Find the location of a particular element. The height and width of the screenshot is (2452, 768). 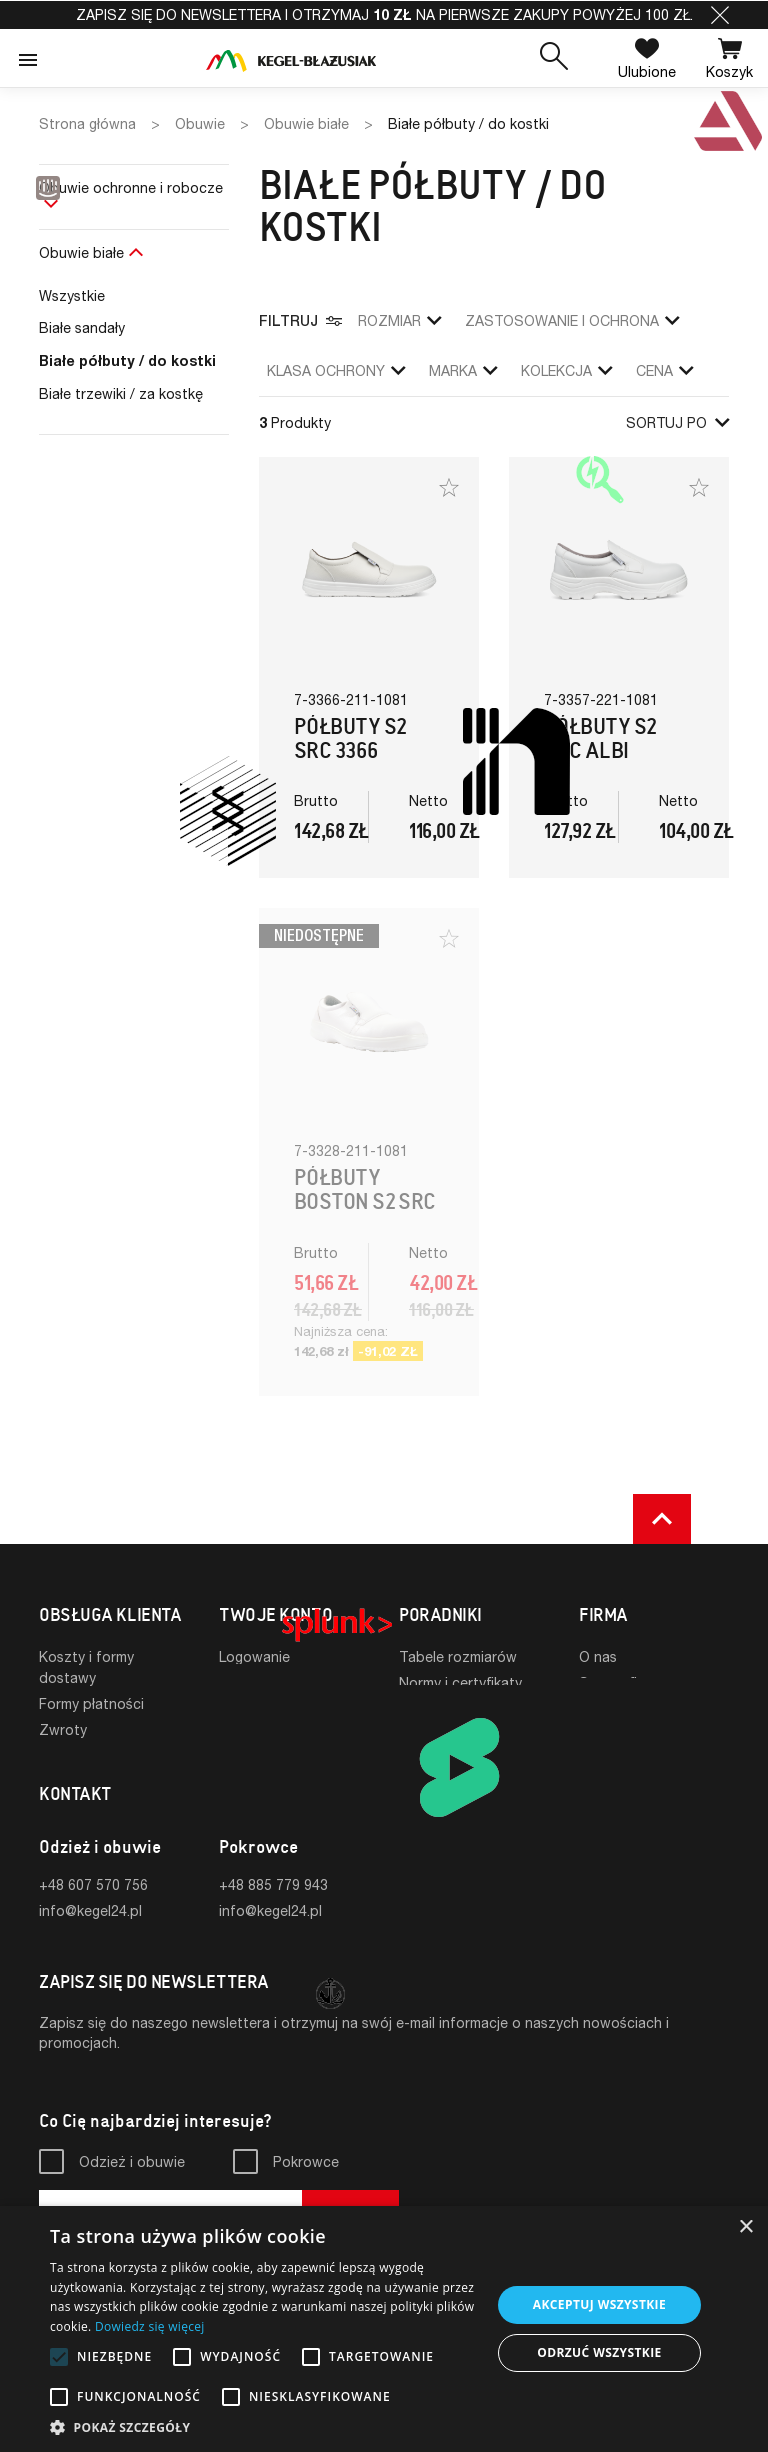

visit ArtStation profile or portfolio is located at coordinates (728, 121).